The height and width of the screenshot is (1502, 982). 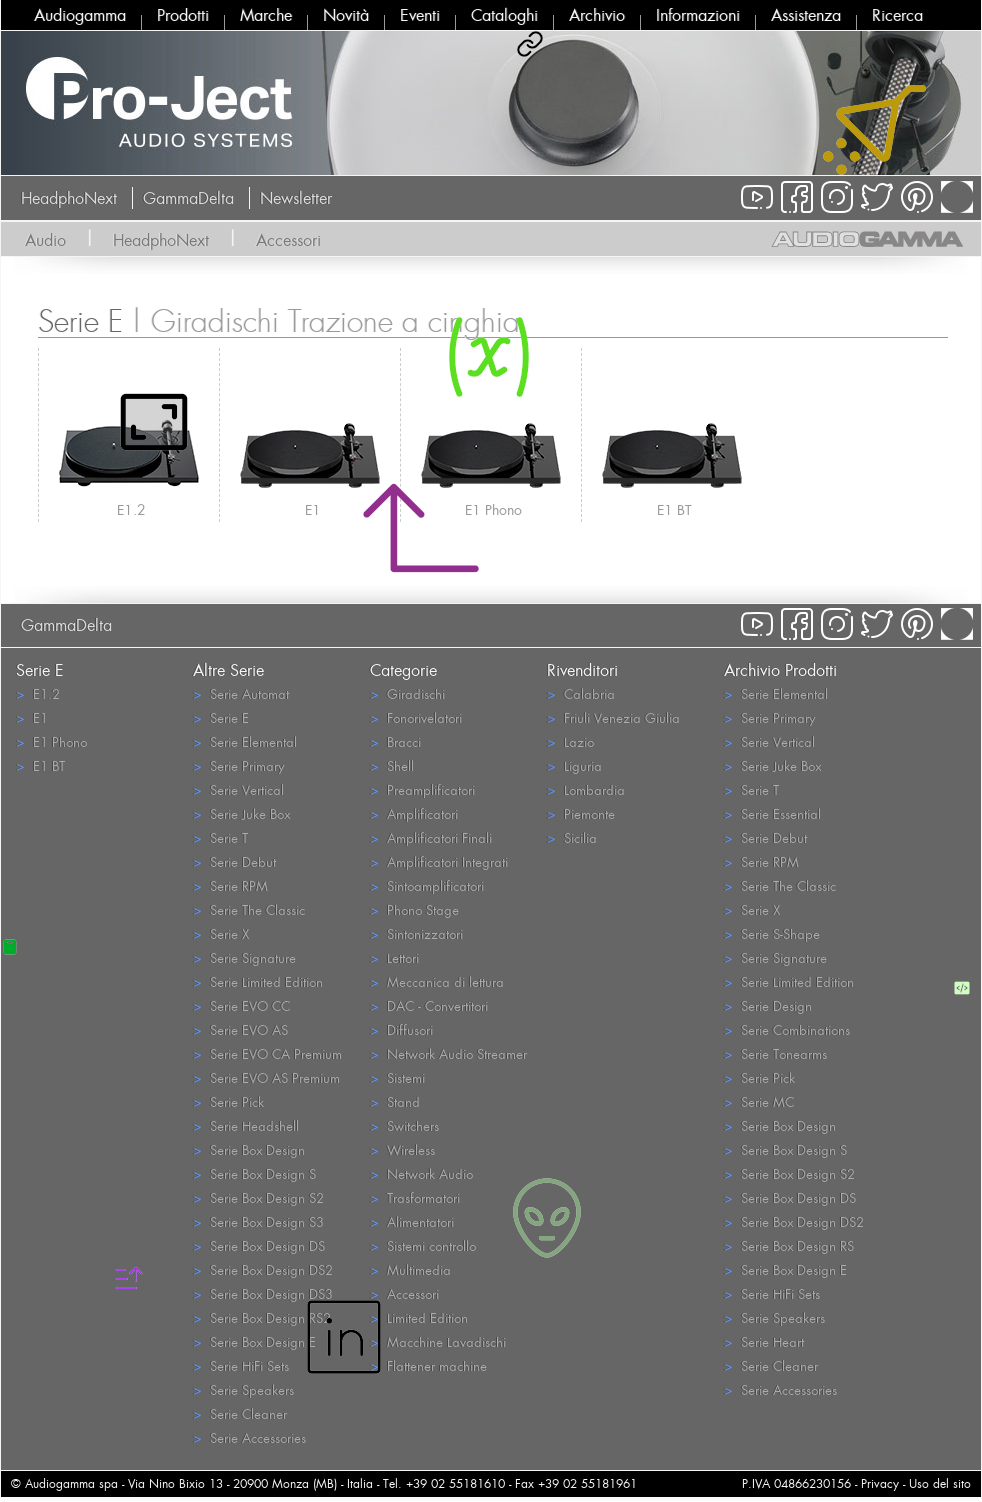 What do you see at coordinates (344, 1337) in the screenshot?
I see `open LinkedIn profile or page` at bounding box center [344, 1337].